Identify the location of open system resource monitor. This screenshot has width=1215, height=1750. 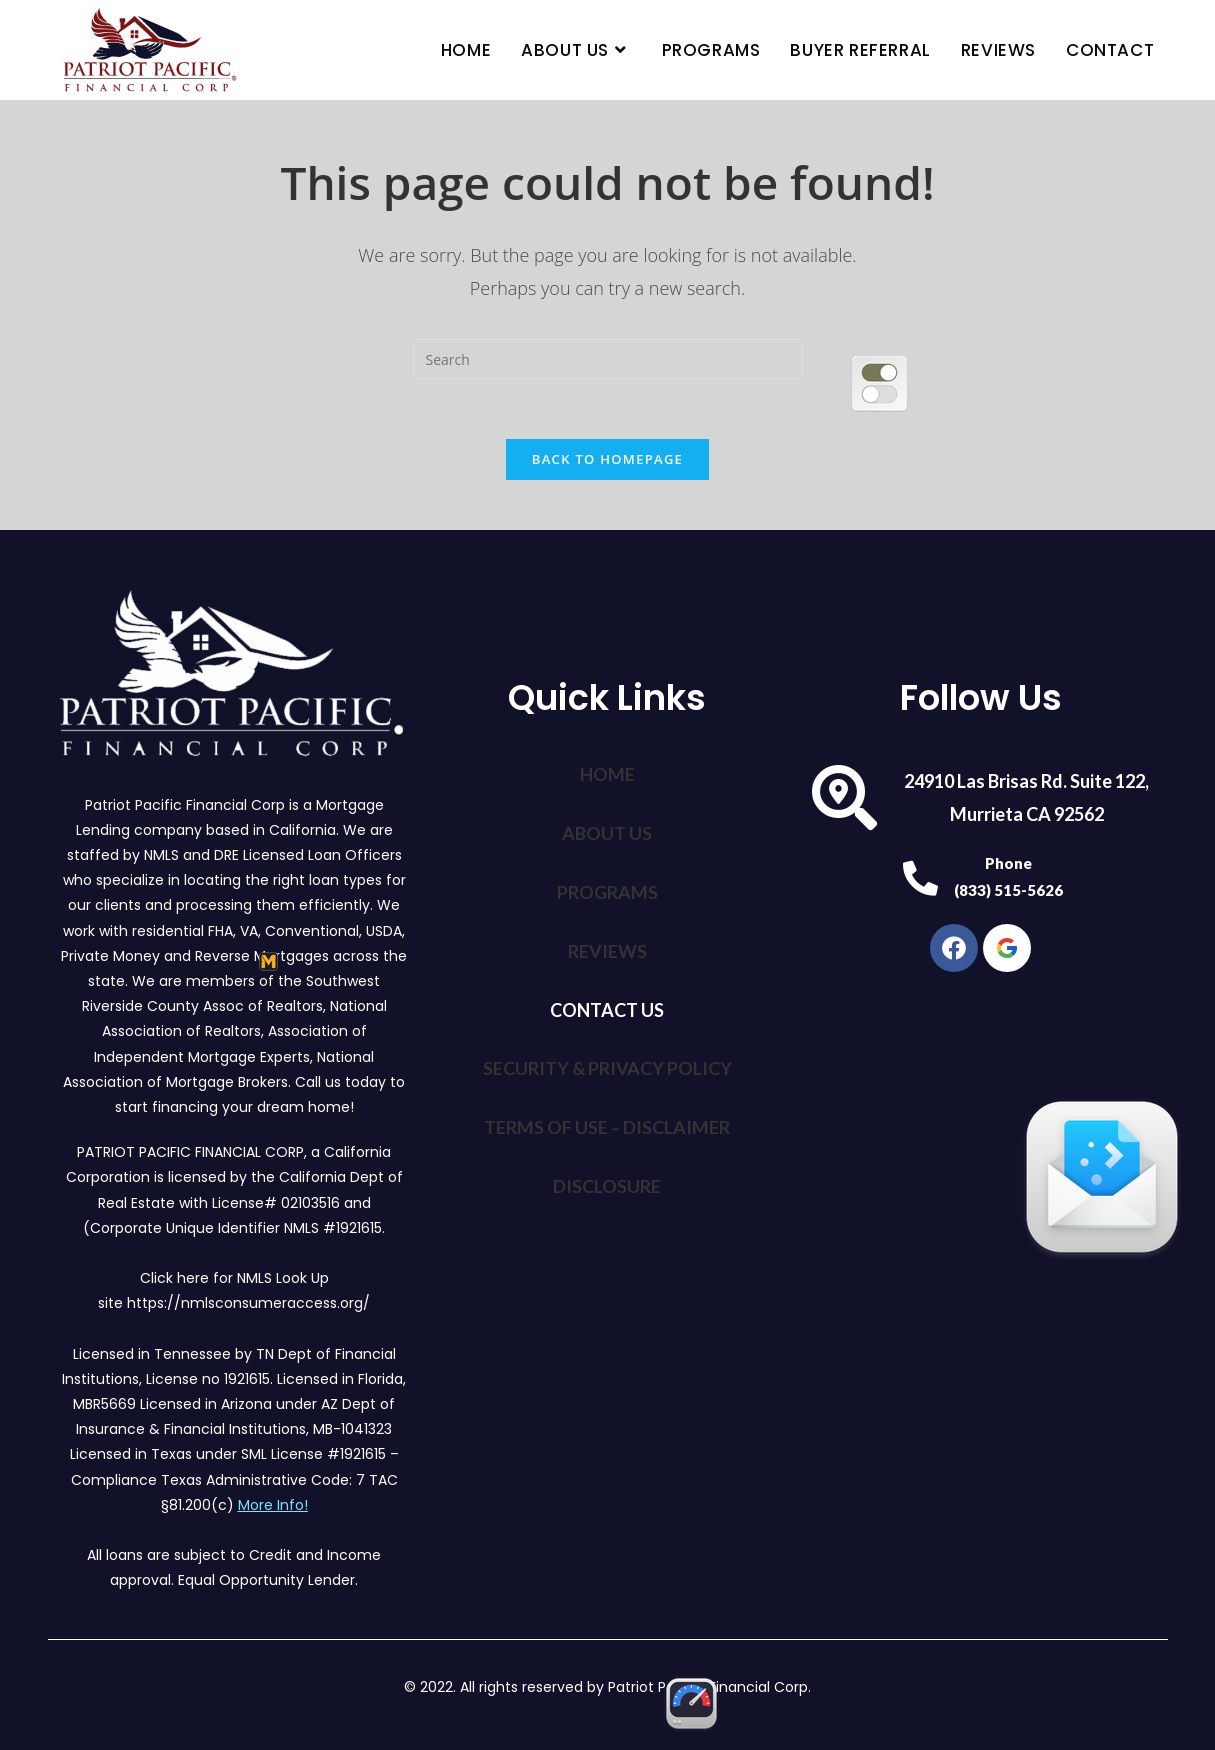
(691, 1703).